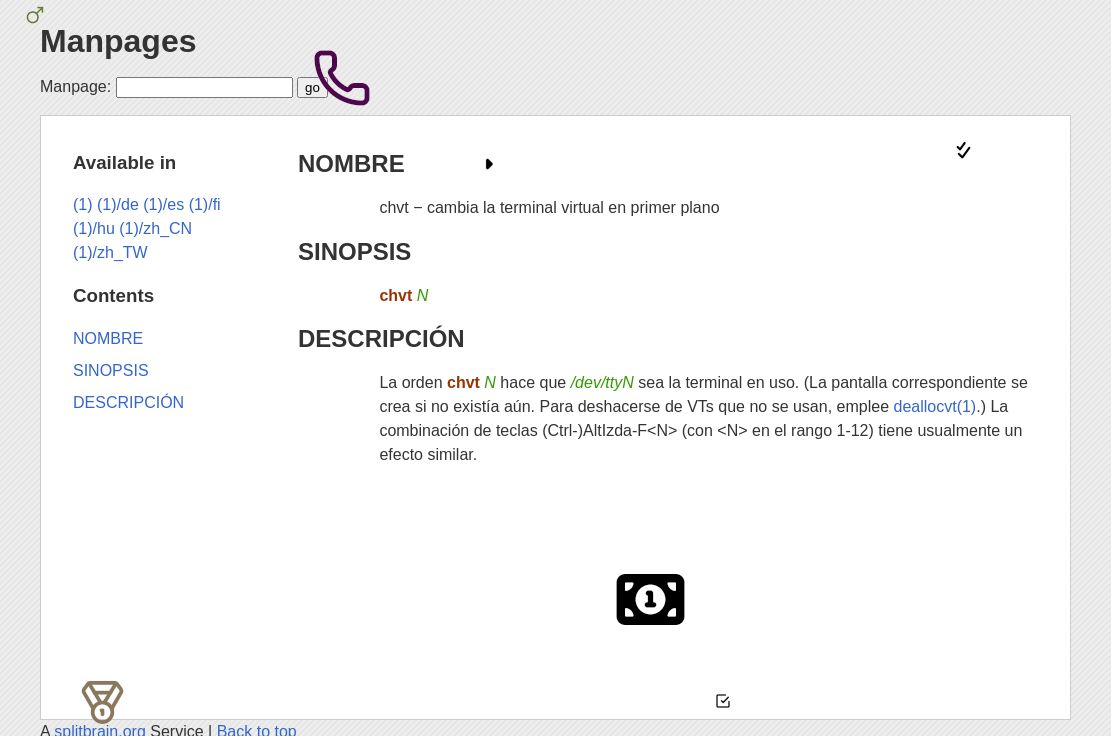  Describe the element at coordinates (102, 702) in the screenshot. I see `view achievements or awards` at that location.